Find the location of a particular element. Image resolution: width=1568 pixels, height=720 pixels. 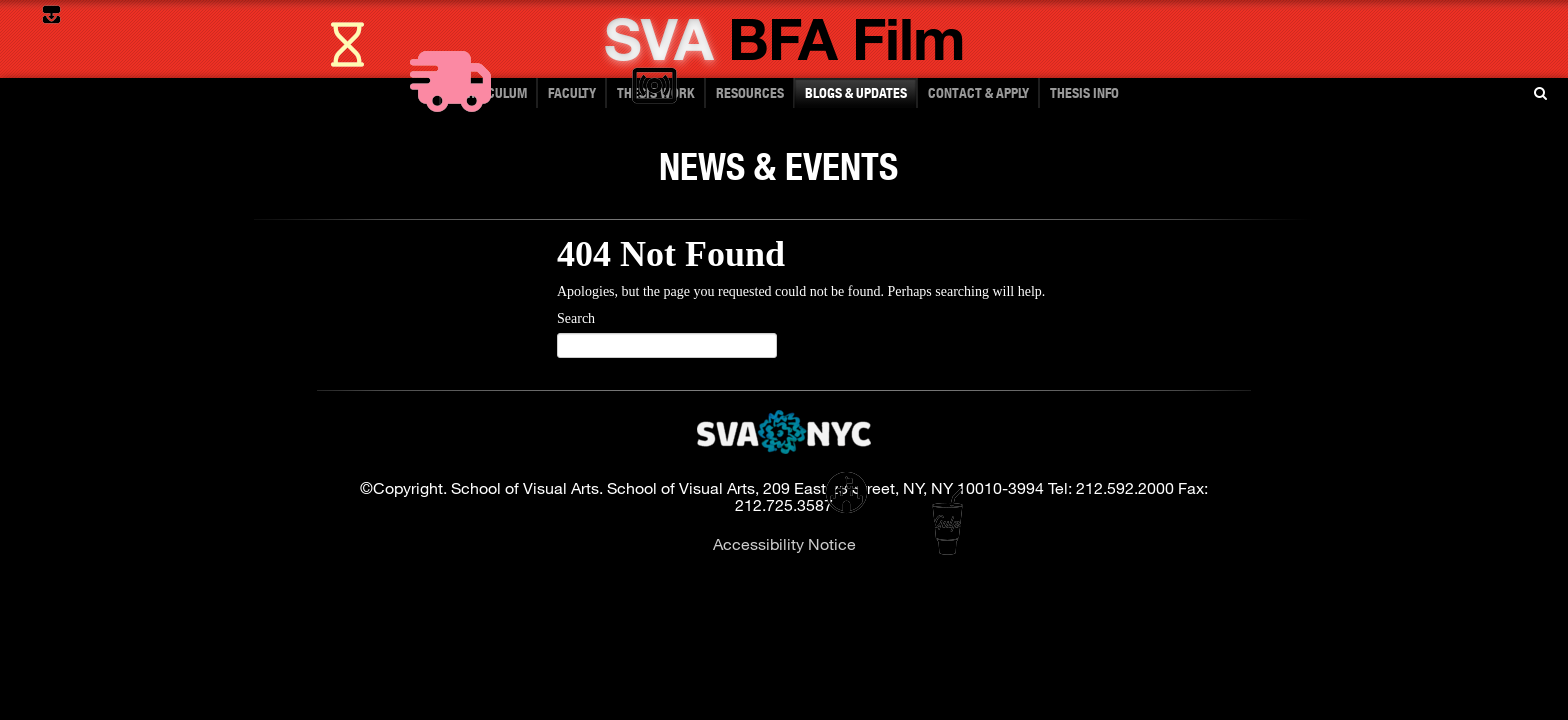

fort awesome brand logo is located at coordinates (846, 492).